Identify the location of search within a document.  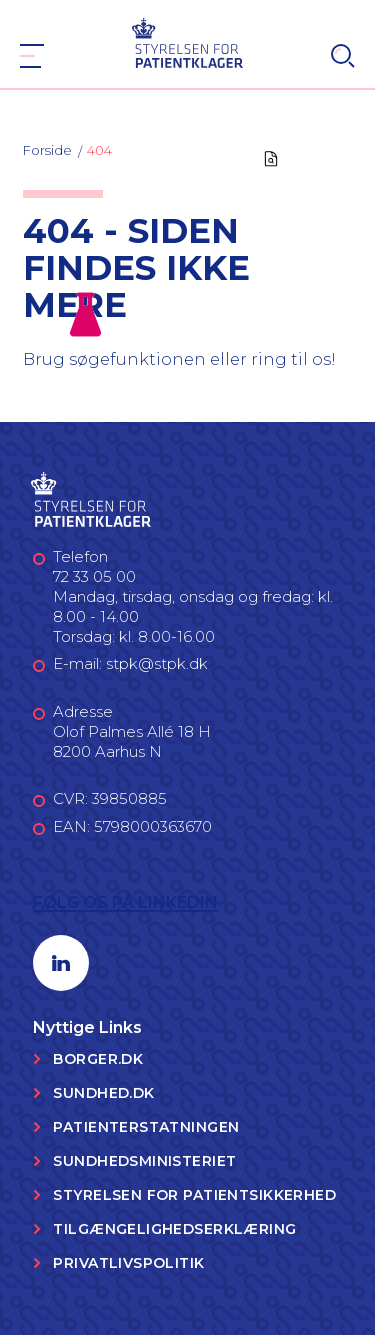
(271, 159).